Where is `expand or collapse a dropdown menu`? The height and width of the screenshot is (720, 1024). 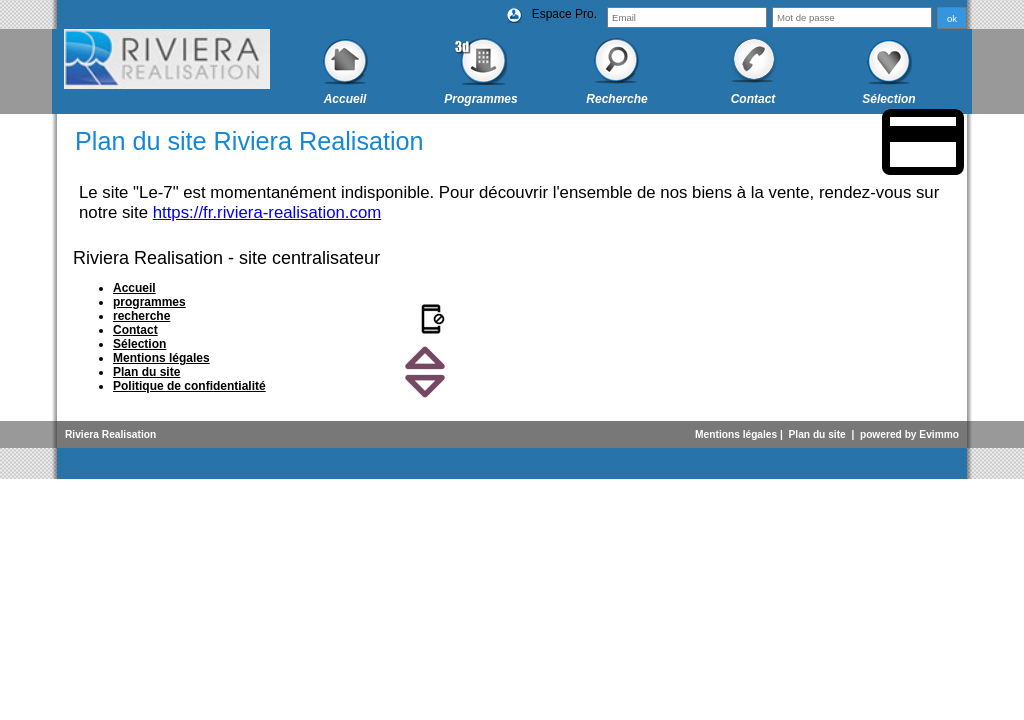
expand or collapse a dropdown menu is located at coordinates (425, 372).